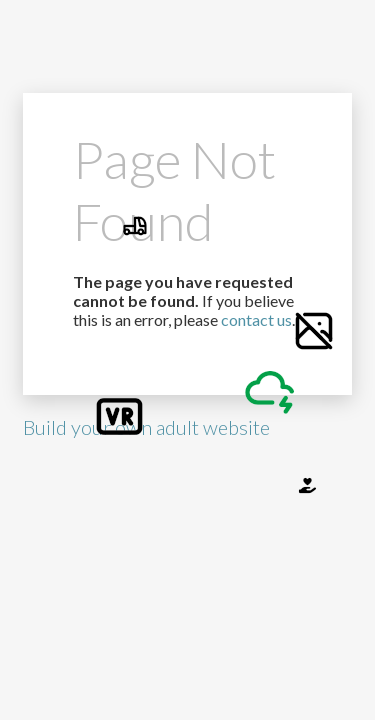  I want to click on image unavailable or cannot be displayed, so click(314, 331).